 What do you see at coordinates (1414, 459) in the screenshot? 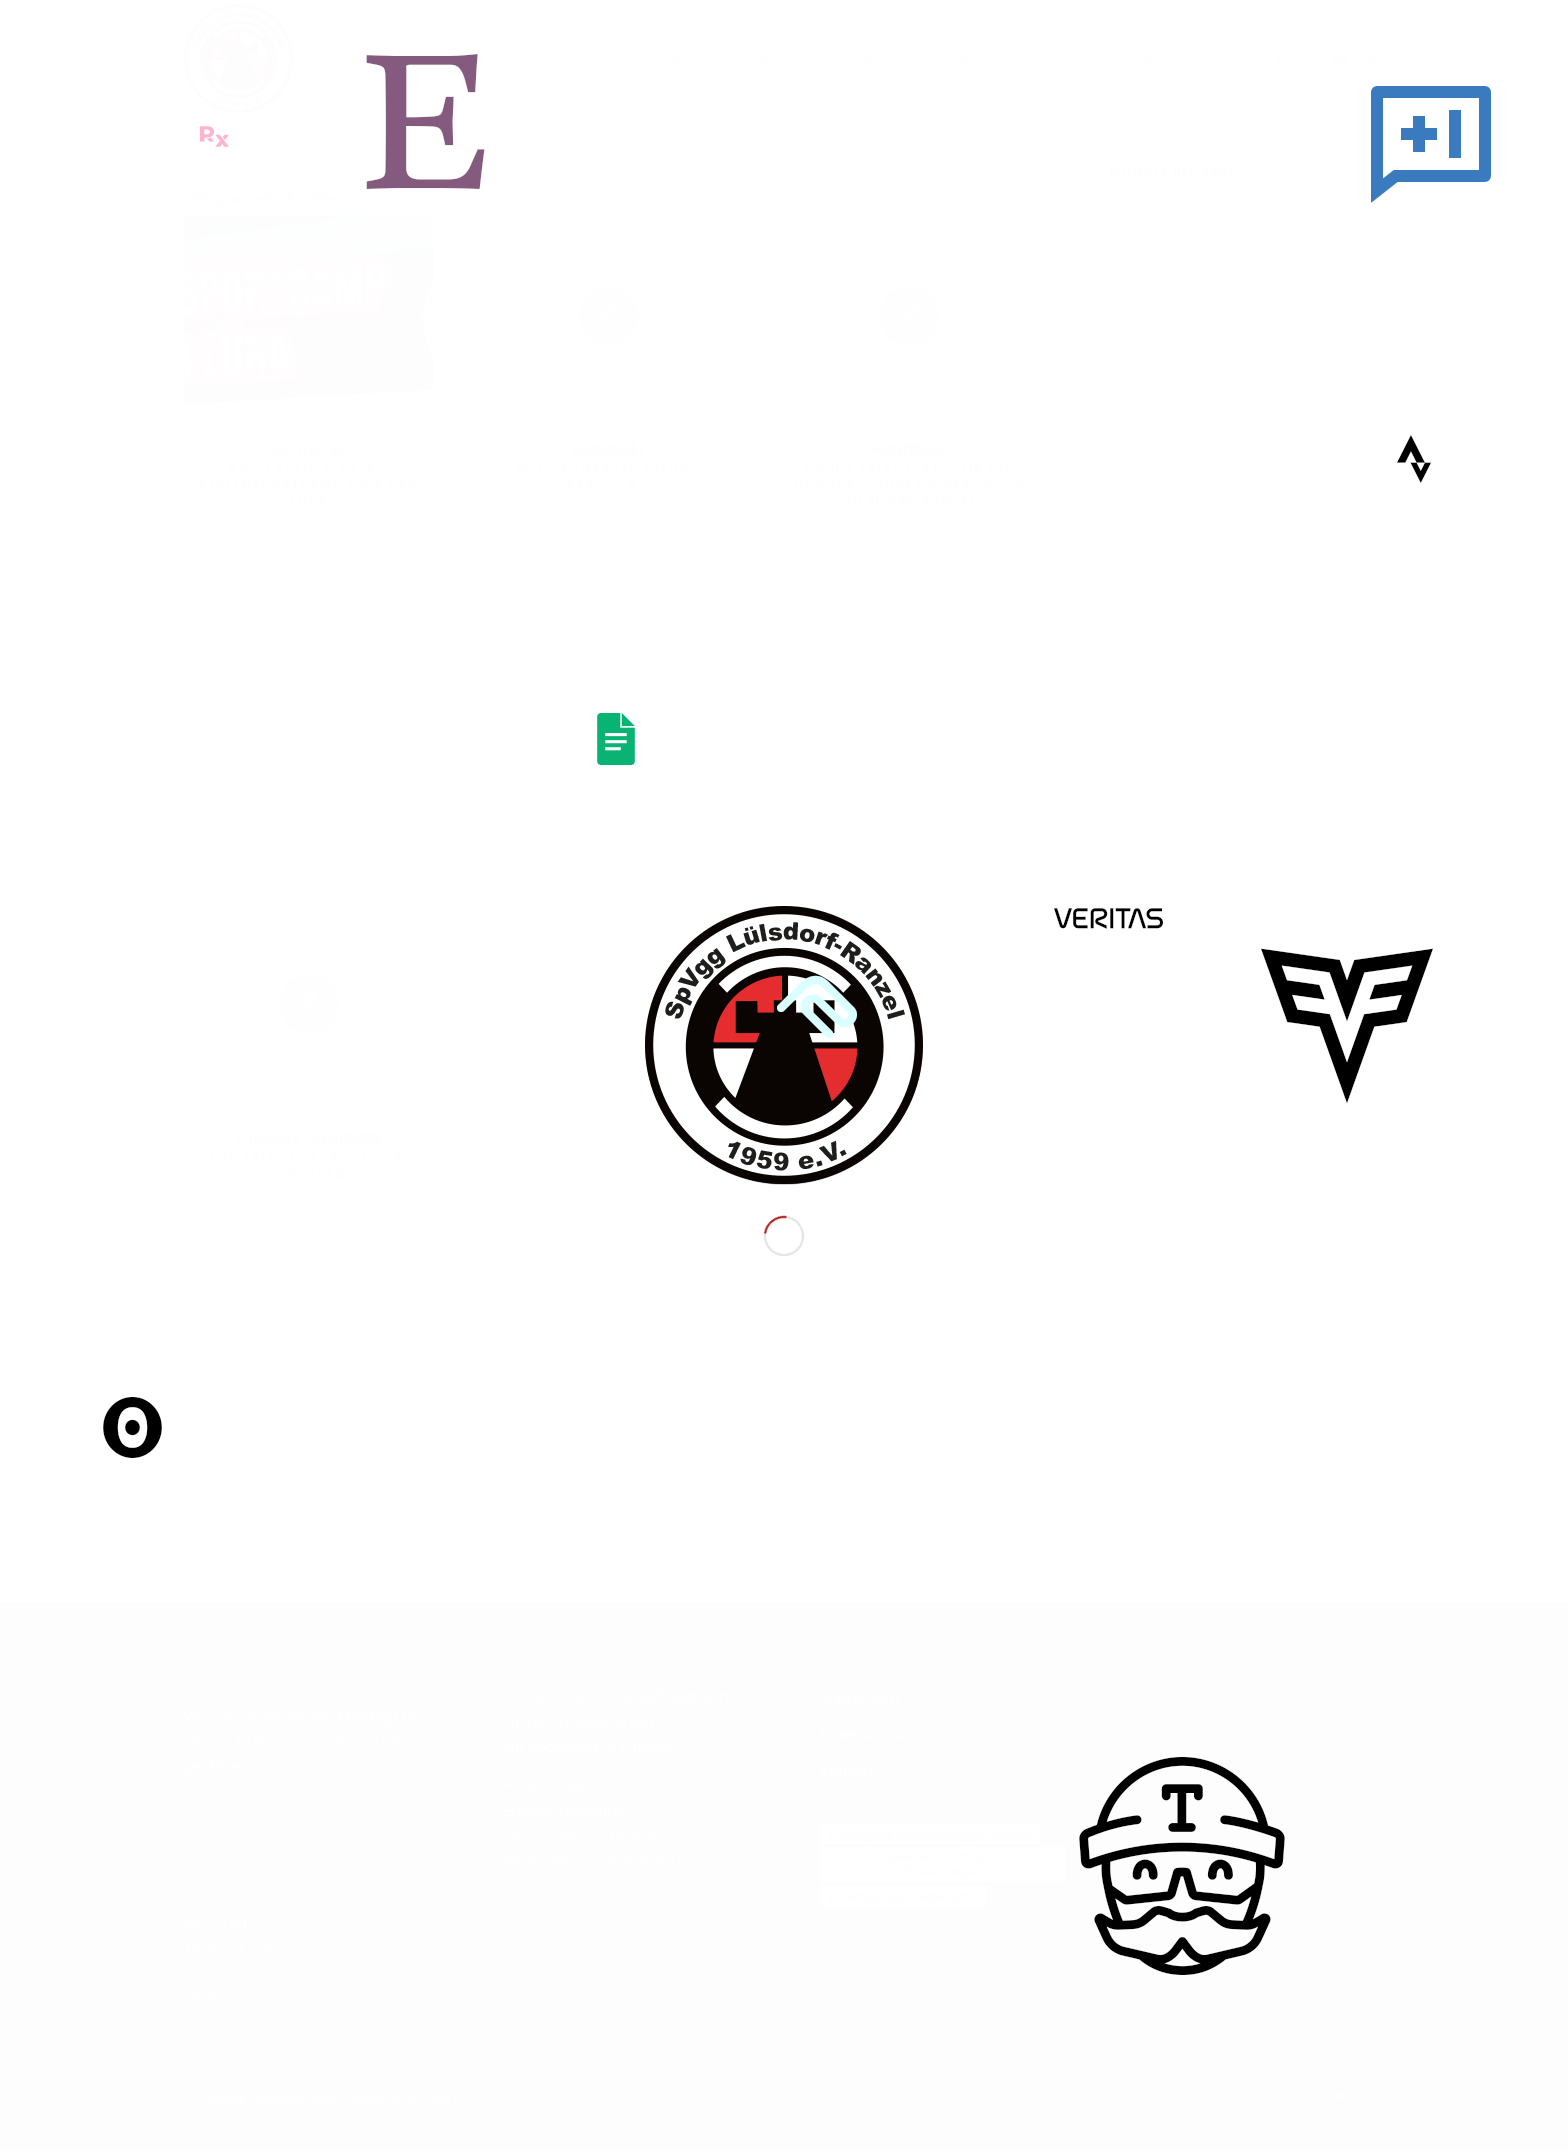
I see `open the Strava app` at bounding box center [1414, 459].